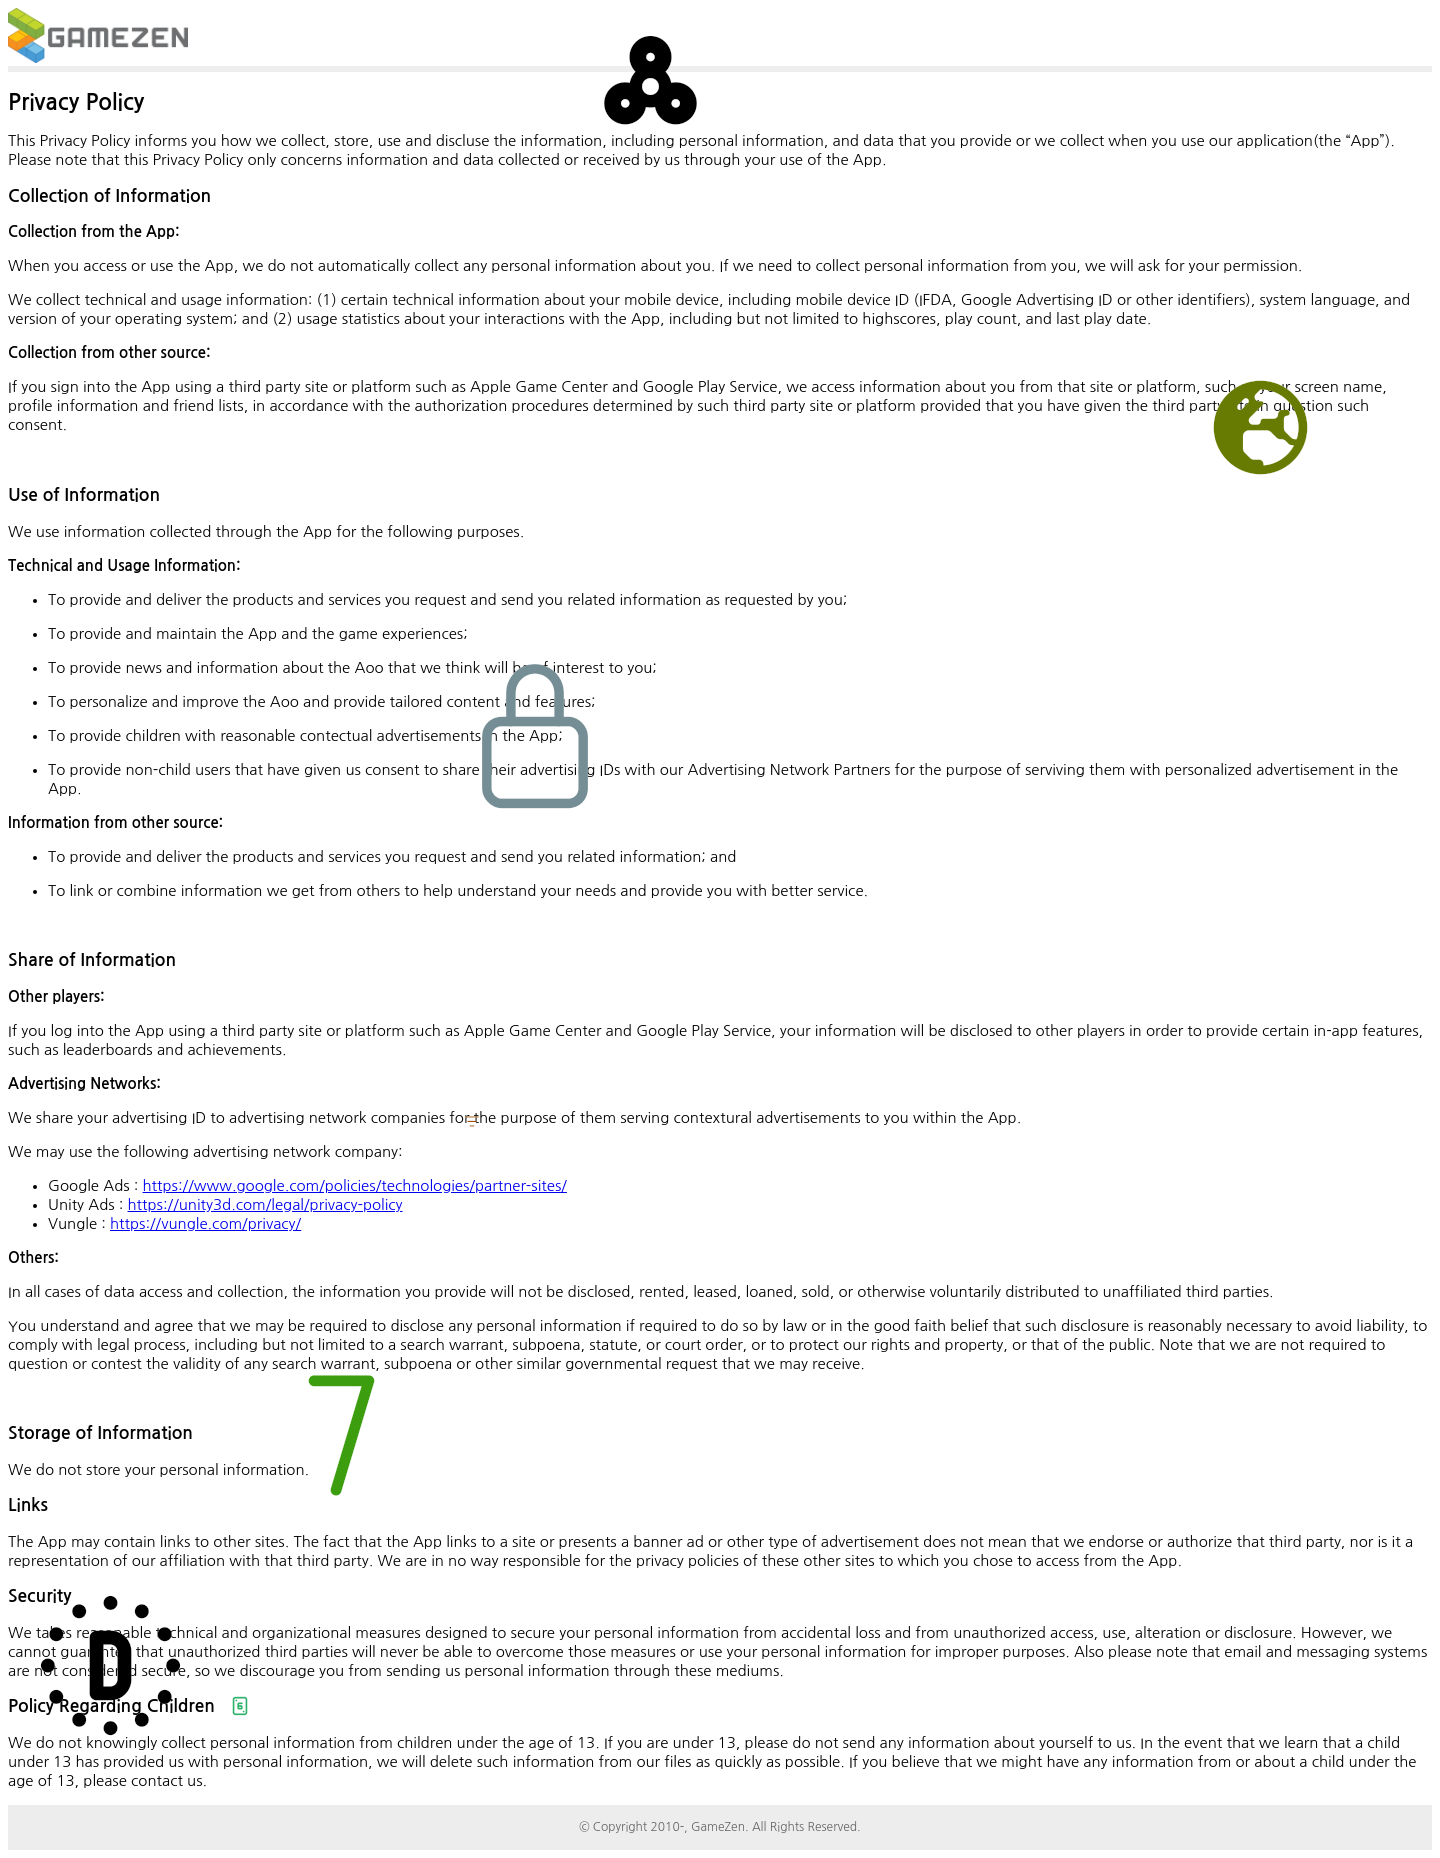 Image resolution: width=1440 pixels, height=1858 pixels. What do you see at coordinates (341, 1435) in the screenshot?
I see `indicates the number seven in a list or sequence` at bounding box center [341, 1435].